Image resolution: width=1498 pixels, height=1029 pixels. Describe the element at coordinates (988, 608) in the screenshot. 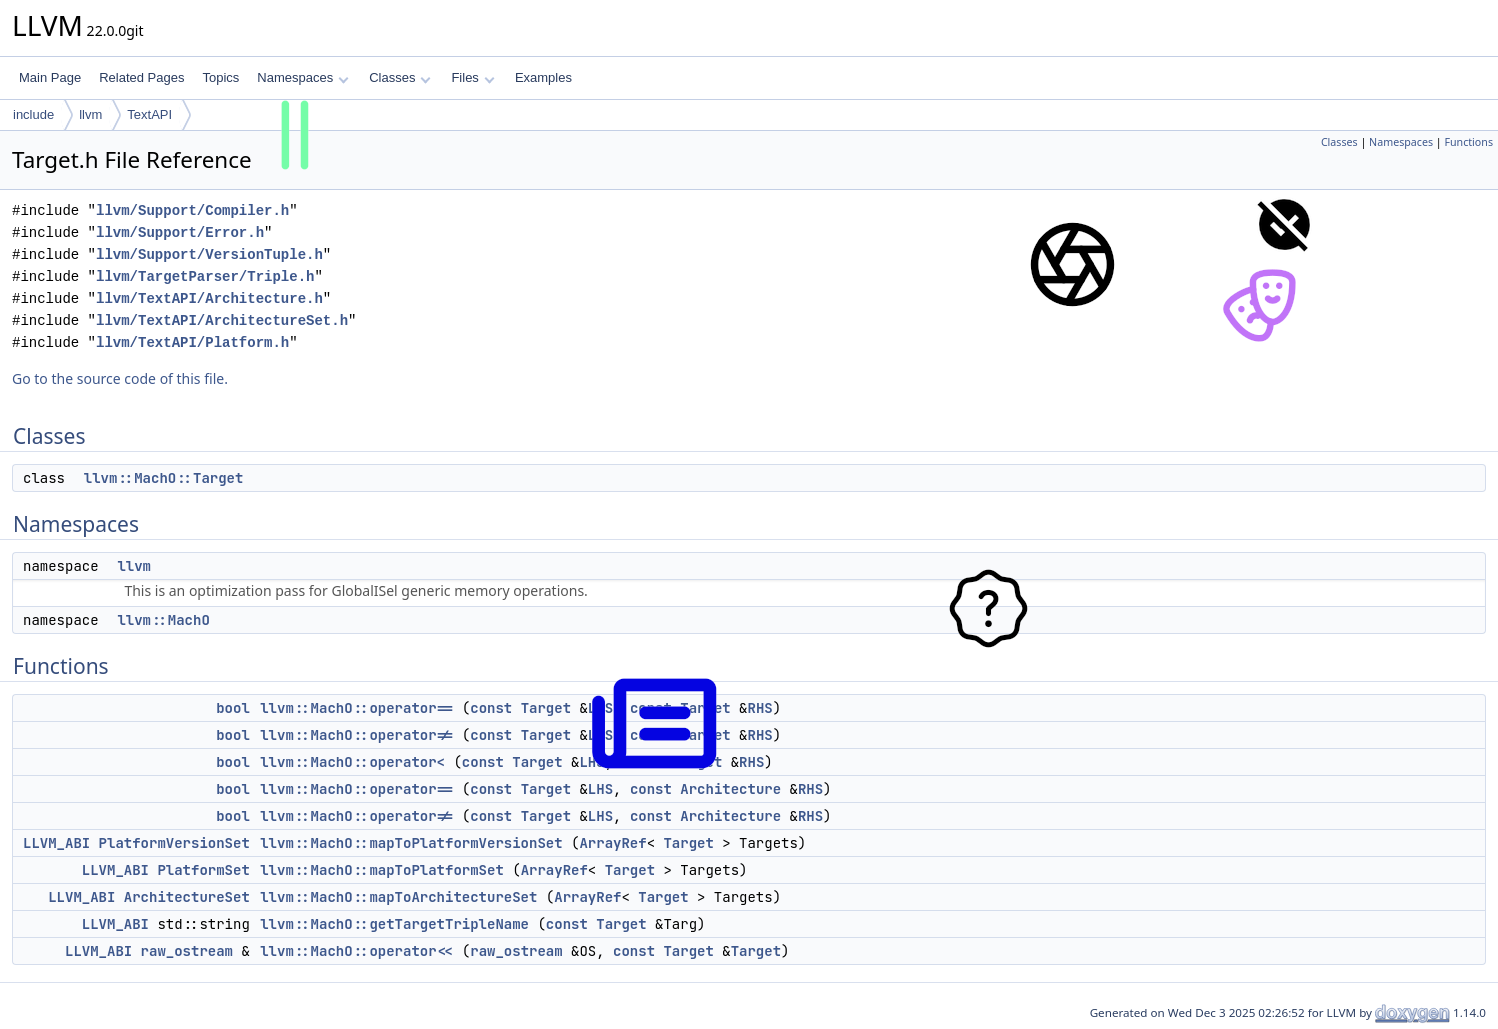

I see `indicates unverified status or identity` at that location.